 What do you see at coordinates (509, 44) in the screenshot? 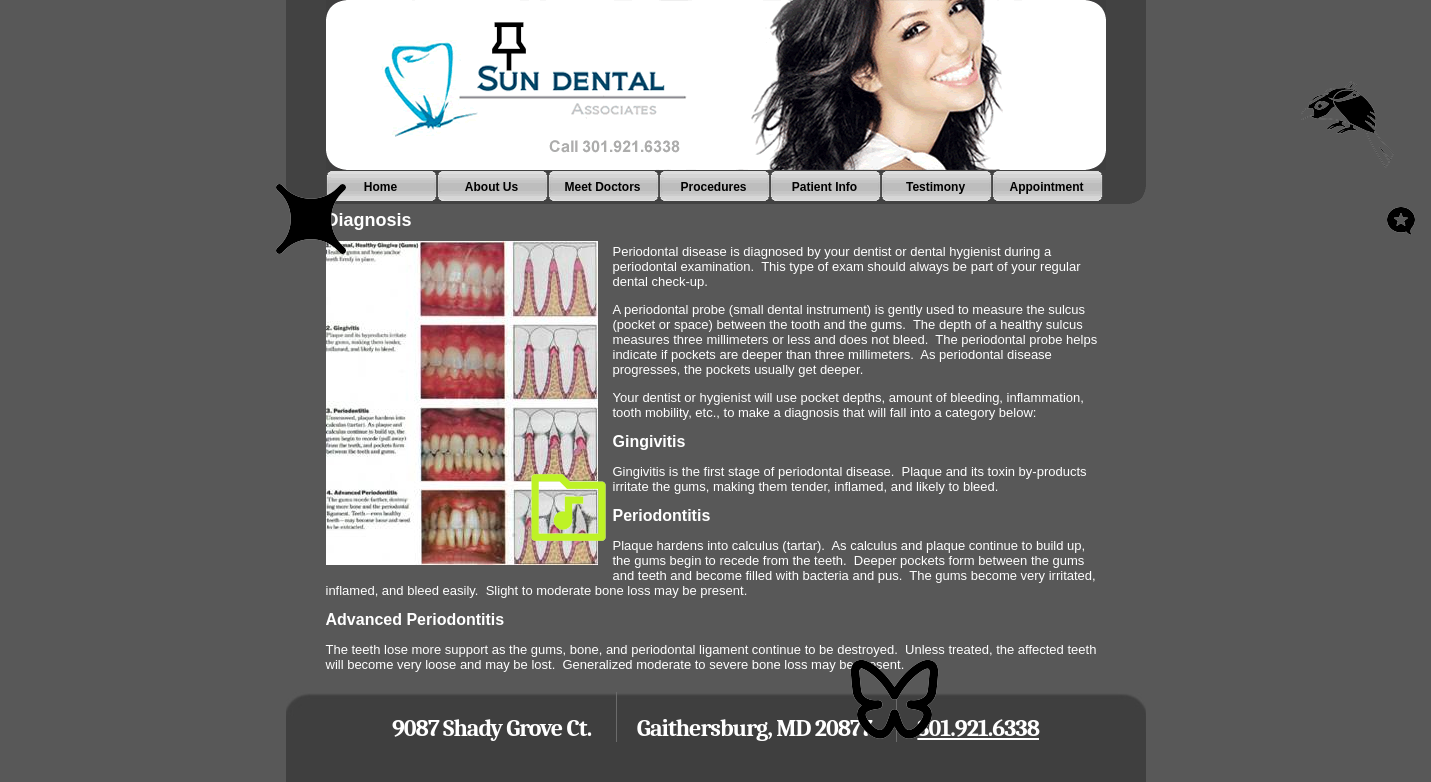
I see `pin an item to keep it visible` at bounding box center [509, 44].